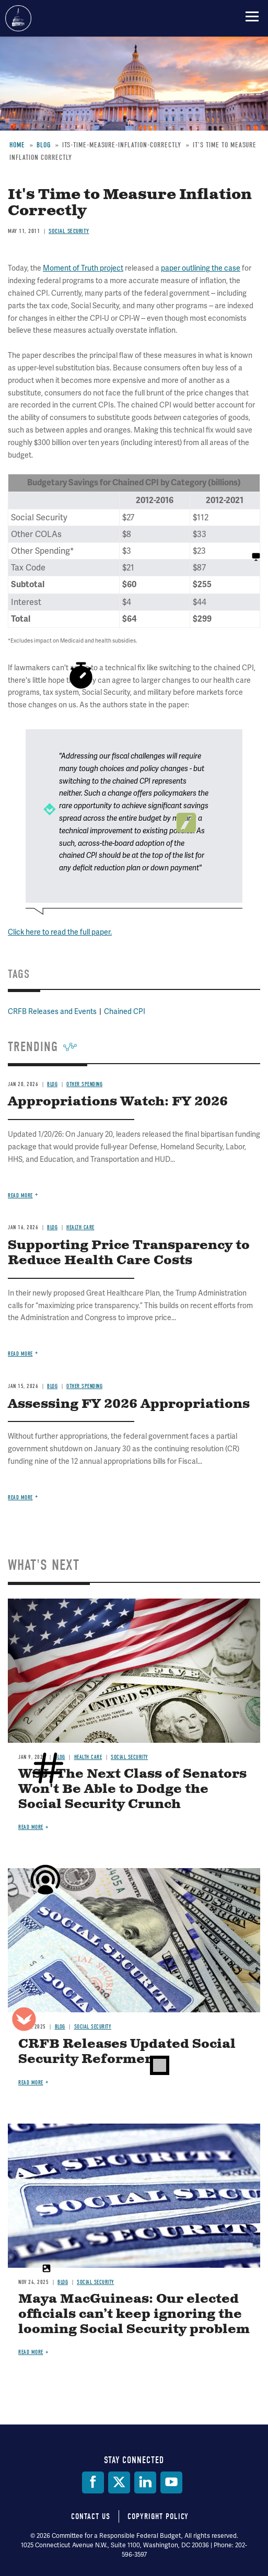  Describe the element at coordinates (159, 2065) in the screenshot. I see `stop media playback` at that location.